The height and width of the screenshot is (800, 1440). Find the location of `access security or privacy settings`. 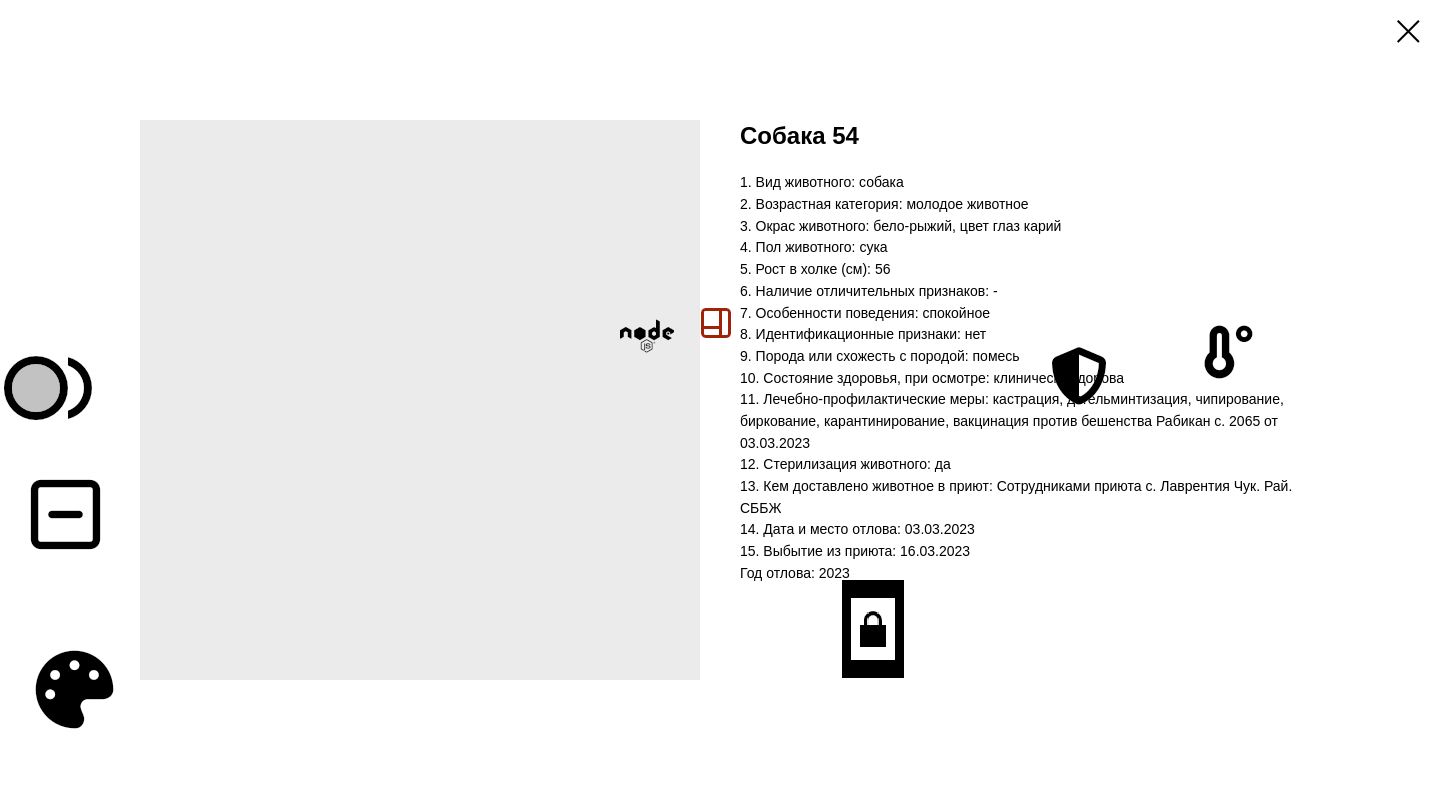

access security or privacy settings is located at coordinates (1079, 376).